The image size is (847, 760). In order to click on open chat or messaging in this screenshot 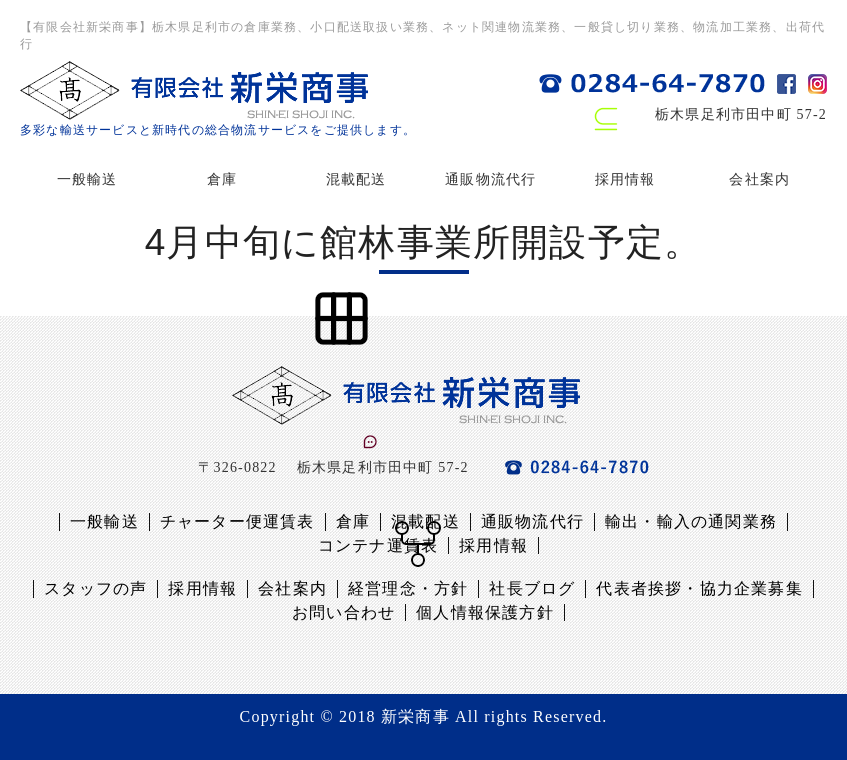, I will do `click(370, 442)`.